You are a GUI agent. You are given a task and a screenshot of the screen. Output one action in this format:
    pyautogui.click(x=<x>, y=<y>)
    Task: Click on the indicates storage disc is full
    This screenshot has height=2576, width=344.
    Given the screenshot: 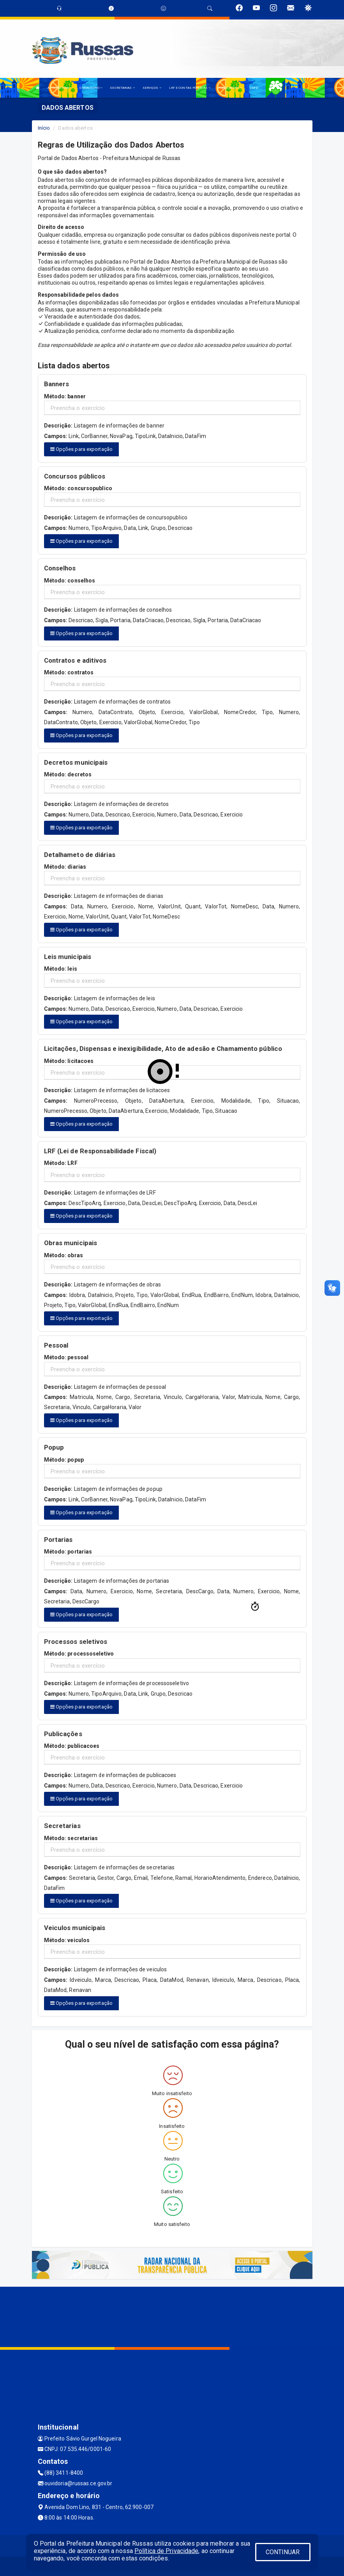 What is the action you would take?
    pyautogui.click(x=163, y=1072)
    